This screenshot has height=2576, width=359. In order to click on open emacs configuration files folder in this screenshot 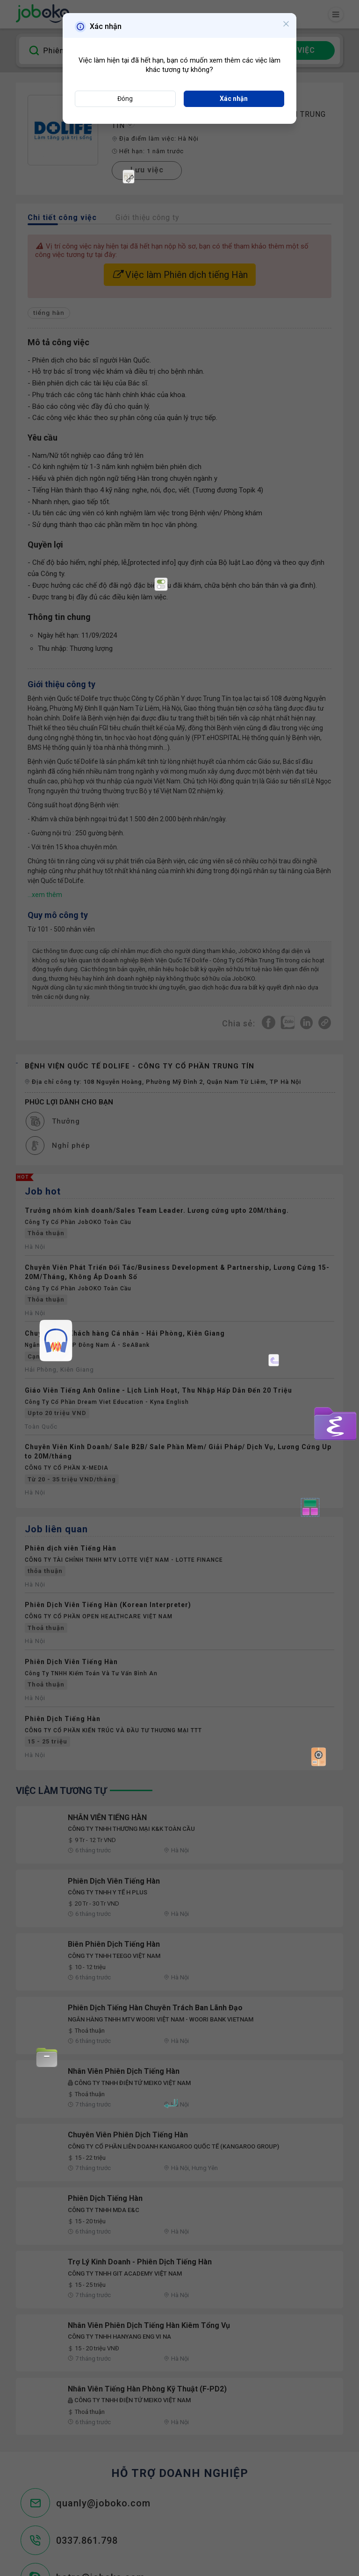, I will do `click(335, 1425)`.